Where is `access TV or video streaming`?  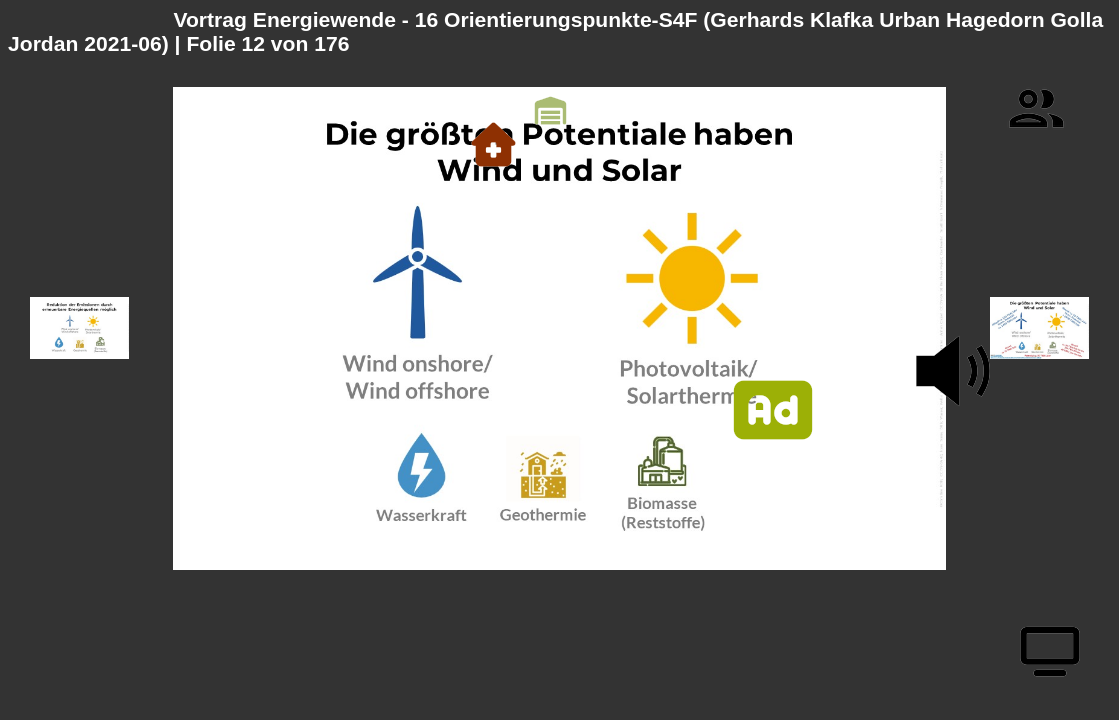 access TV or video streaming is located at coordinates (1050, 650).